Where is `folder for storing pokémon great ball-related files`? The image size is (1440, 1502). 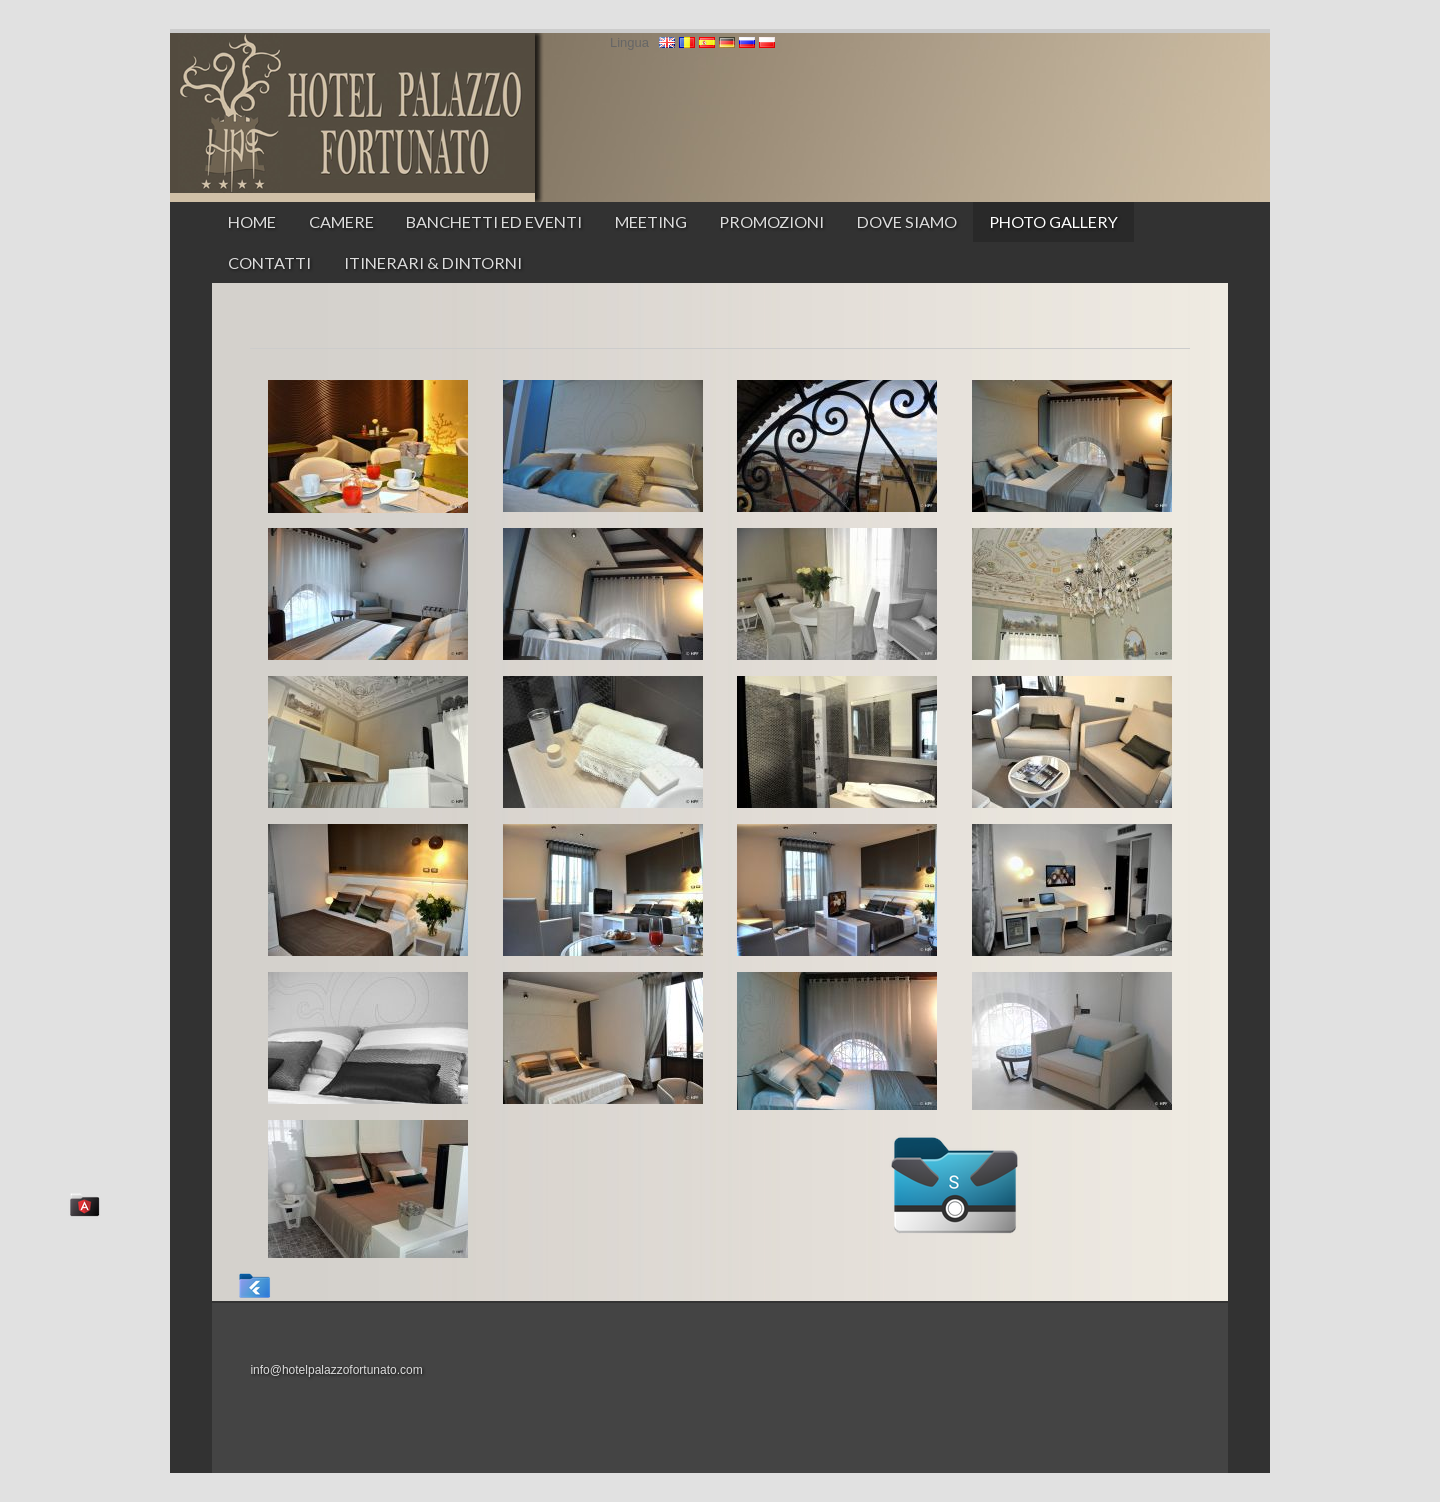
folder for storing pokémon great ball-related files is located at coordinates (954, 1188).